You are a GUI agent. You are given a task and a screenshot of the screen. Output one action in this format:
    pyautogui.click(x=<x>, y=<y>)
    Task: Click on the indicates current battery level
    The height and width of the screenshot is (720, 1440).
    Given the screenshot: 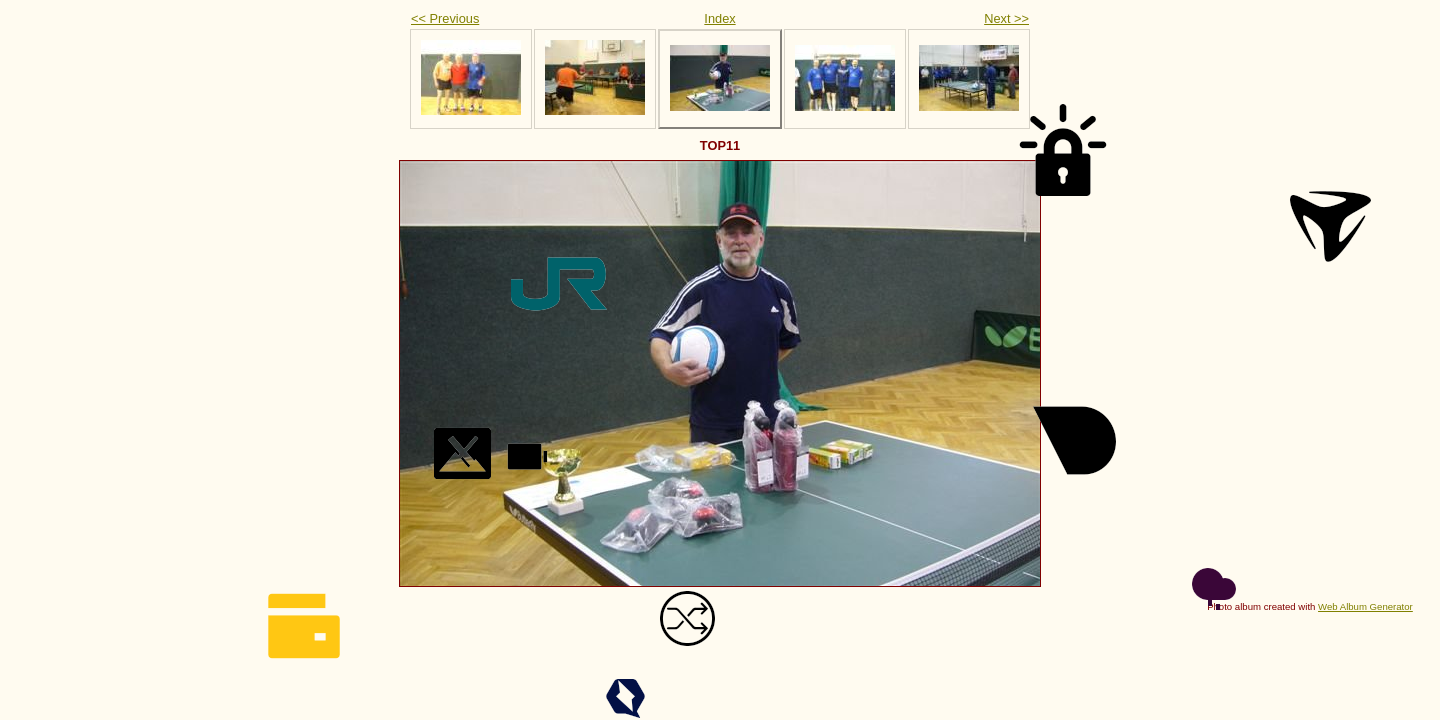 What is the action you would take?
    pyautogui.click(x=526, y=456)
    